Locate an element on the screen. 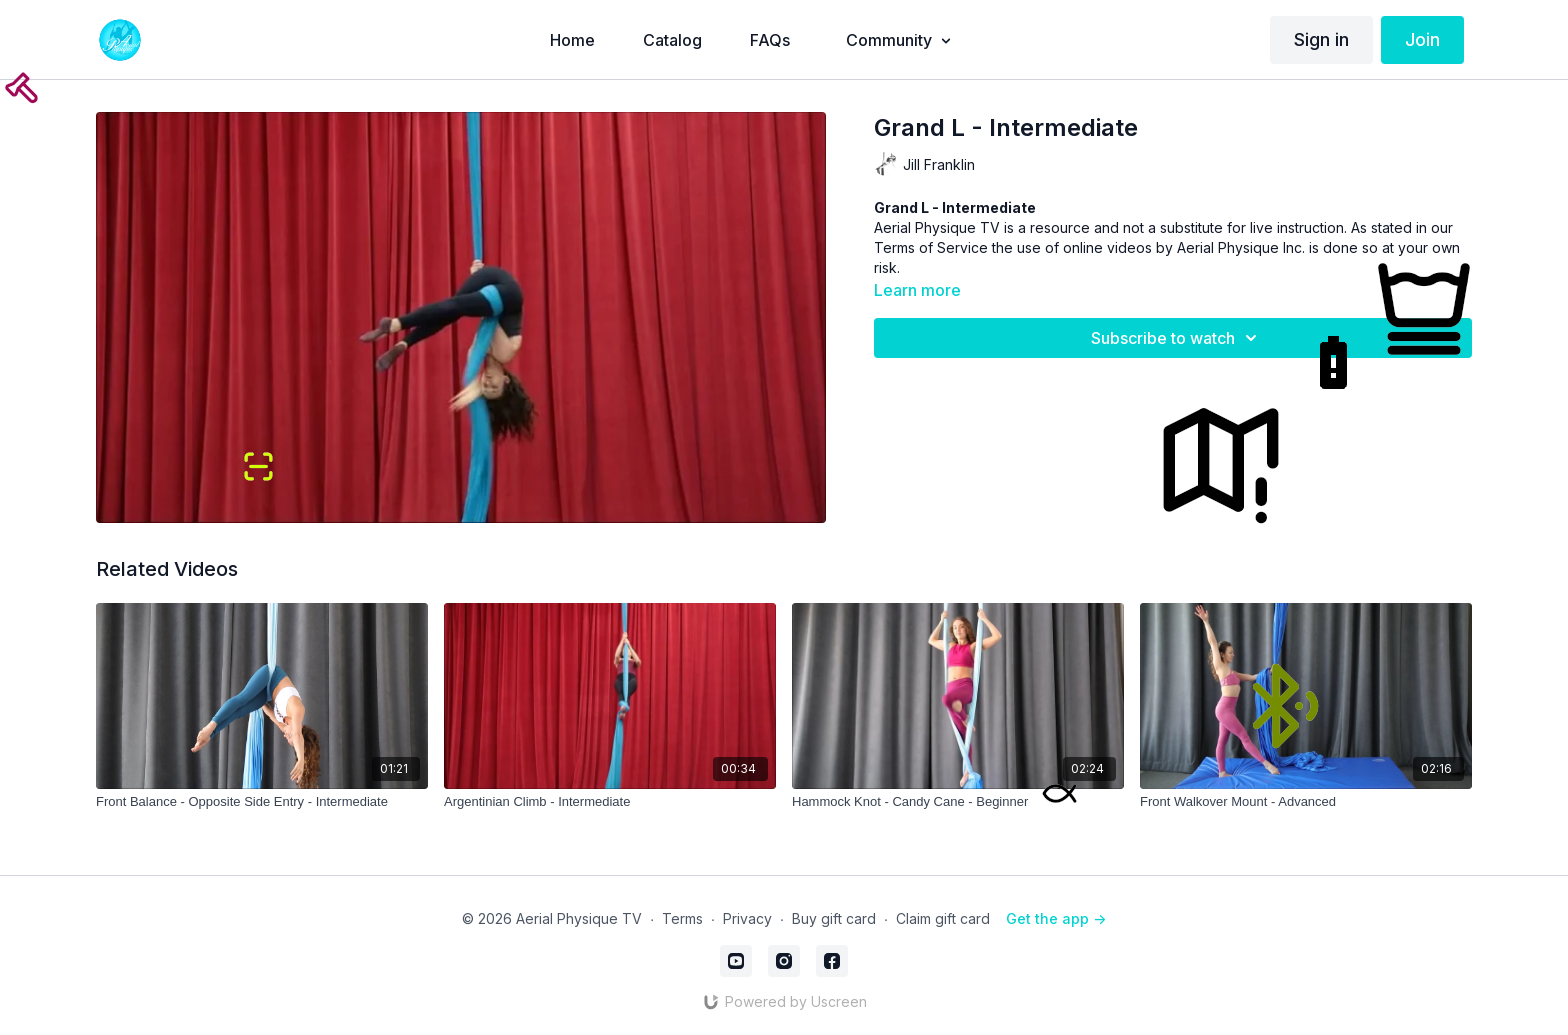 This screenshot has height=1035, width=1568. searching for nearby bluetooth devices is located at coordinates (1276, 706).